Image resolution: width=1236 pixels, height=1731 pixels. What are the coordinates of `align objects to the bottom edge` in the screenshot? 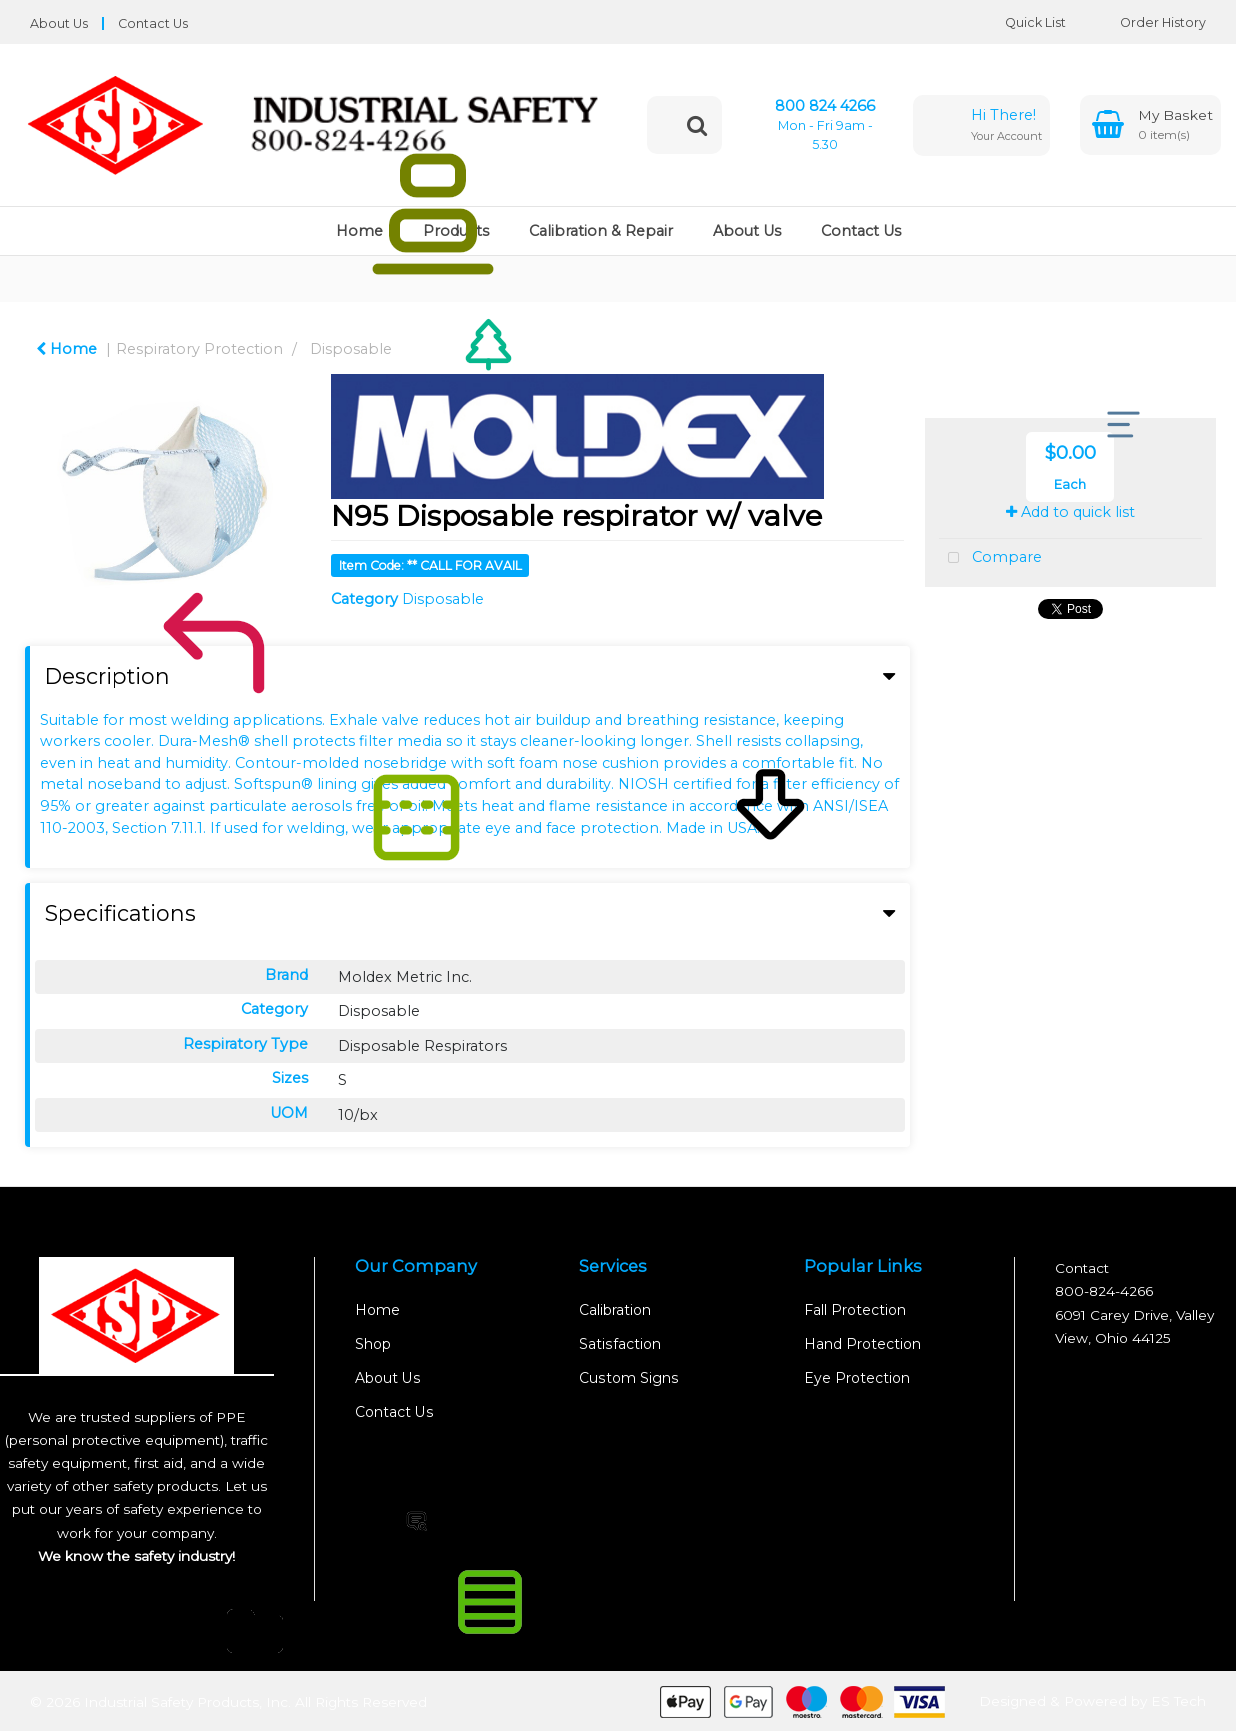 It's located at (433, 214).